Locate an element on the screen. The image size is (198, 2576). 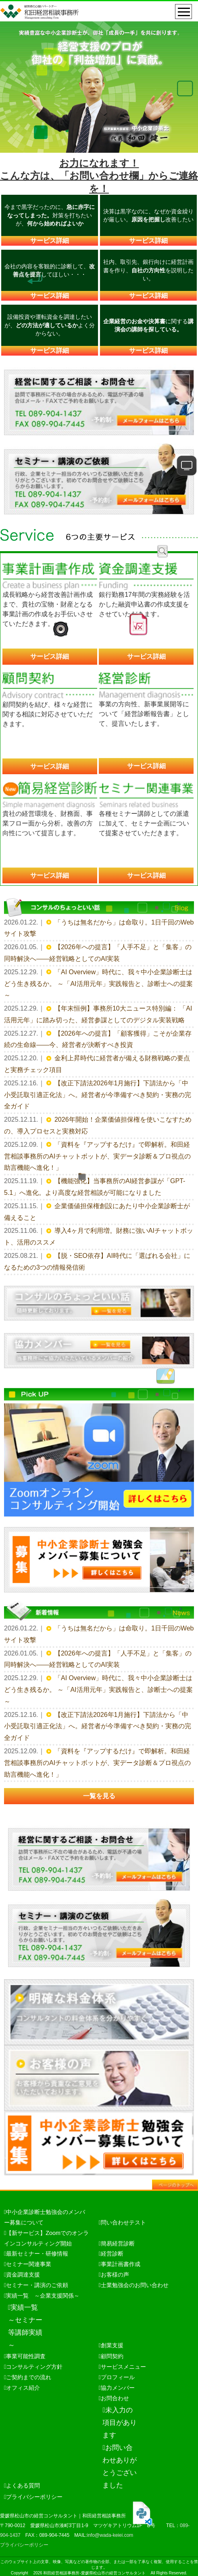
adjust speaker or audio output settings is located at coordinates (60, 629).